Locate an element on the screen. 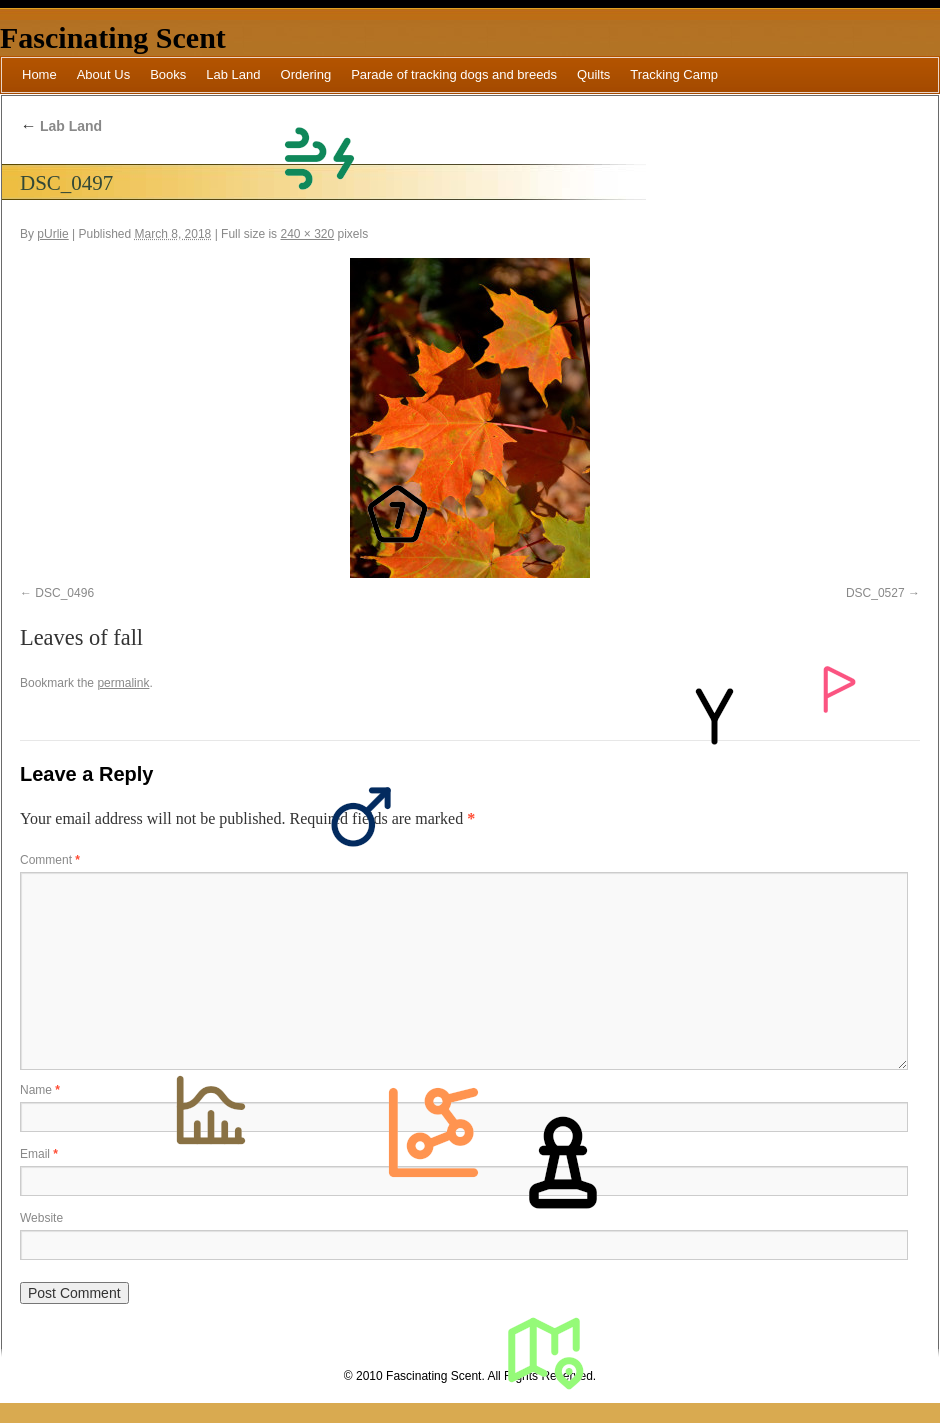  indicates male gender selection is located at coordinates (359, 818).